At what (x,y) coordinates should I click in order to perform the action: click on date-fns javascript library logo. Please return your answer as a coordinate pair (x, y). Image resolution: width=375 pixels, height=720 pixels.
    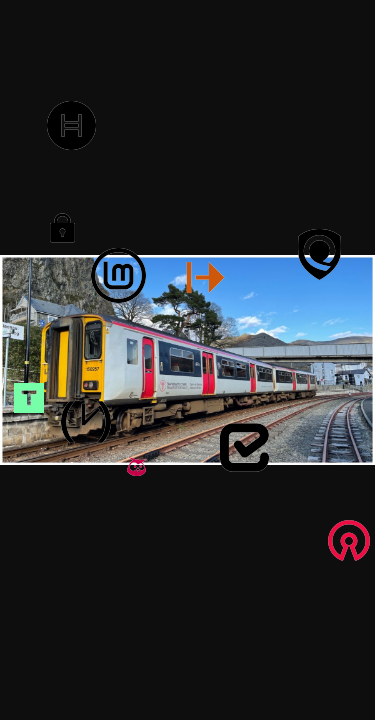
    Looking at the image, I should click on (86, 422).